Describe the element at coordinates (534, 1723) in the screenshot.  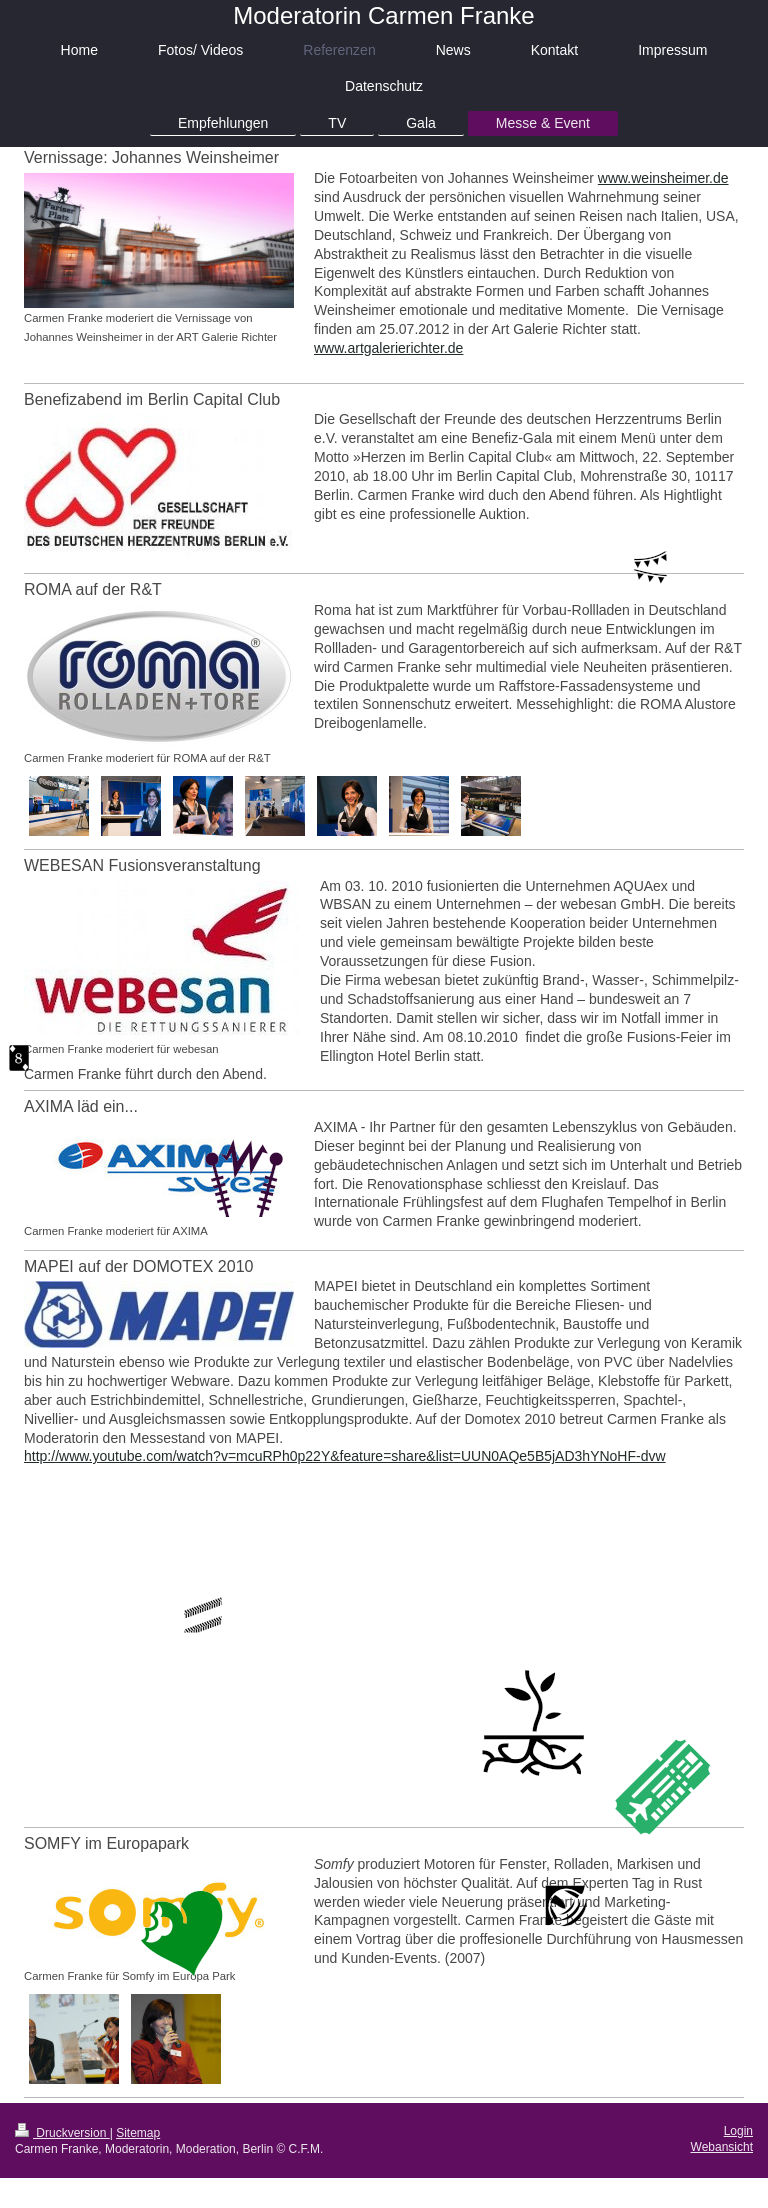
I see `view plant root system details` at that location.